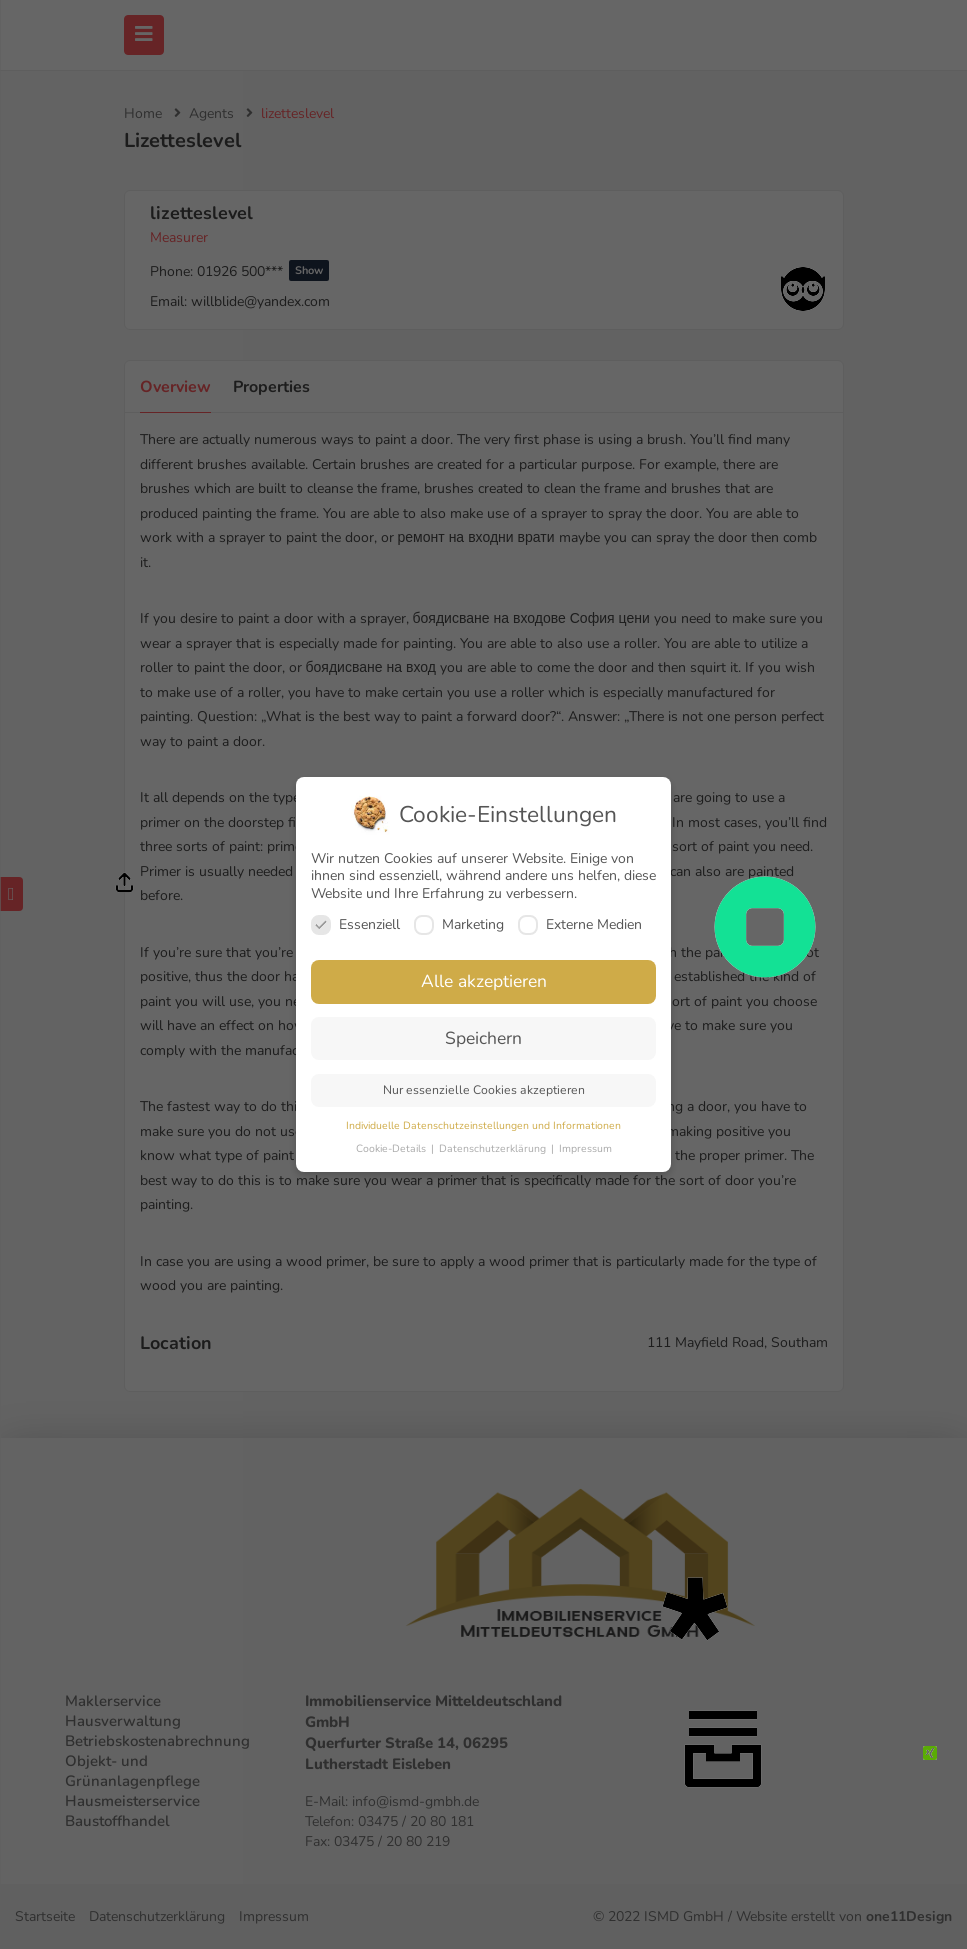  What do you see at coordinates (930, 1753) in the screenshot?
I see `open xing profile or app` at bounding box center [930, 1753].